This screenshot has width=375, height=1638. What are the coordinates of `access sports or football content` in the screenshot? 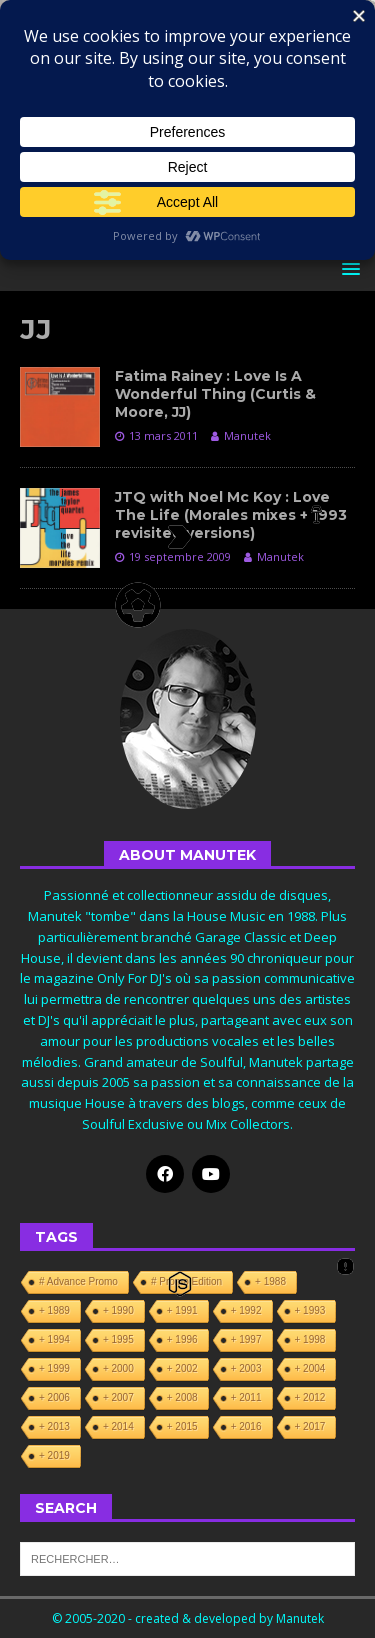 It's located at (138, 605).